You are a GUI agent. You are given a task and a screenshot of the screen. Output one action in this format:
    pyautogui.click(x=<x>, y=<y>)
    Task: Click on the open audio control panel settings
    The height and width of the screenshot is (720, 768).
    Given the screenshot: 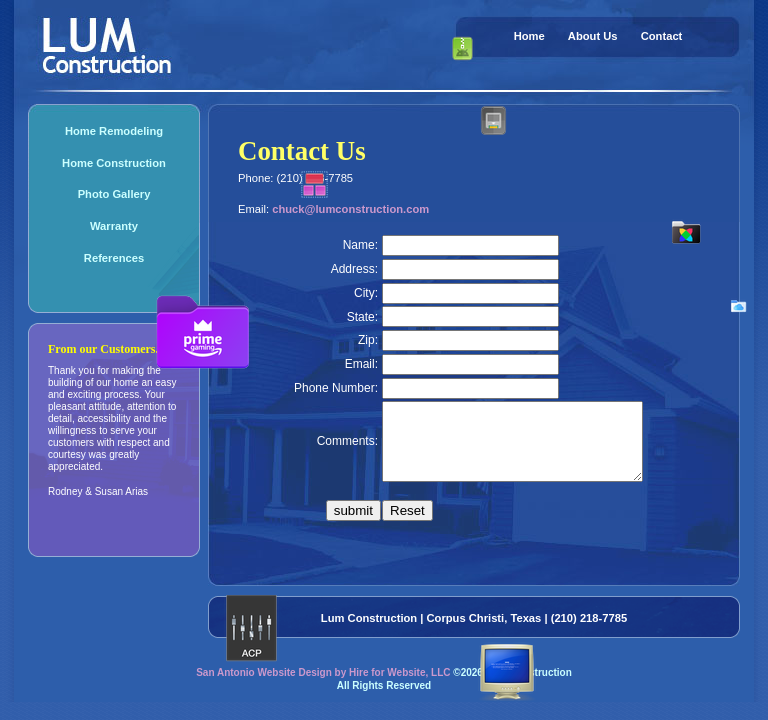 What is the action you would take?
    pyautogui.click(x=251, y=629)
    